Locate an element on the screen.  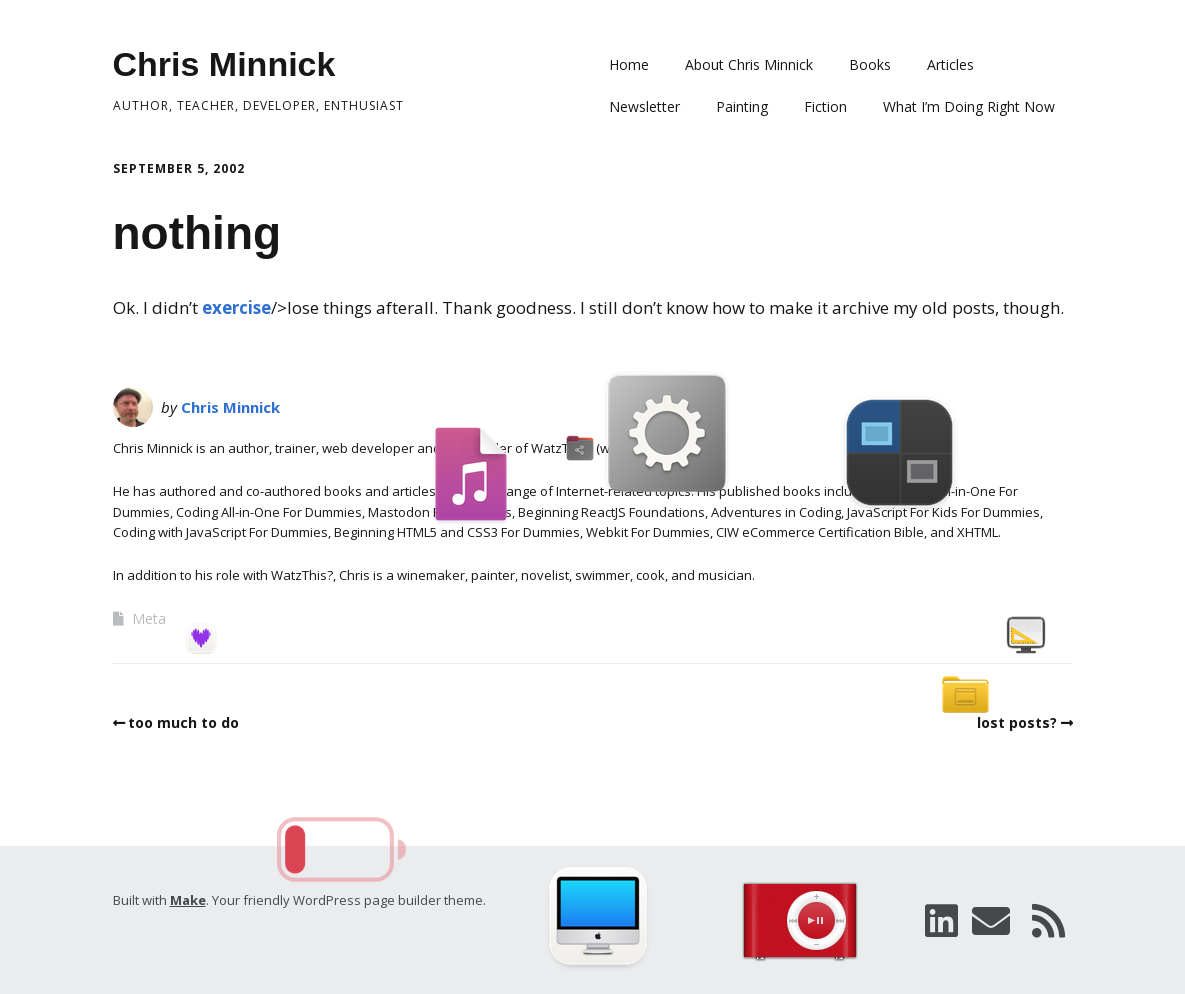
executable file or application ready to run is located at coordinates (667, 433).